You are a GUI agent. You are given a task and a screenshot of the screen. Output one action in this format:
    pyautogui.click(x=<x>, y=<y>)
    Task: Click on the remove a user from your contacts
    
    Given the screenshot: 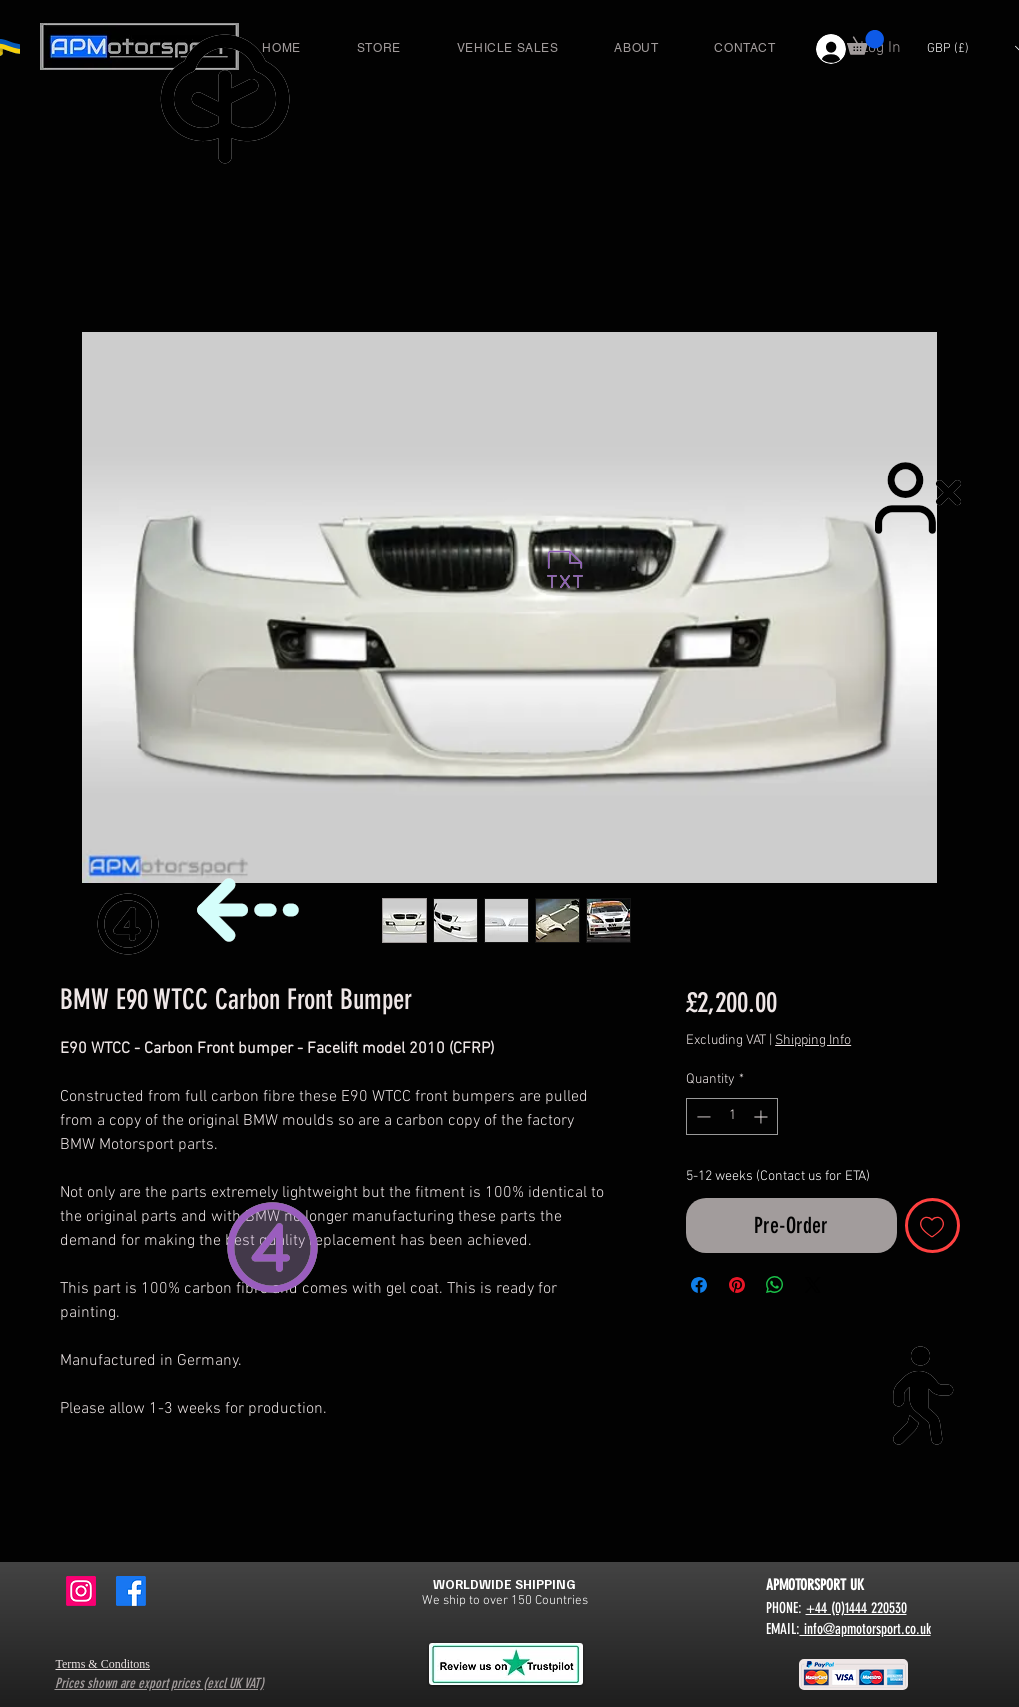 What is the action you would take?
    pyautogui.click(x=918, y=498)
    